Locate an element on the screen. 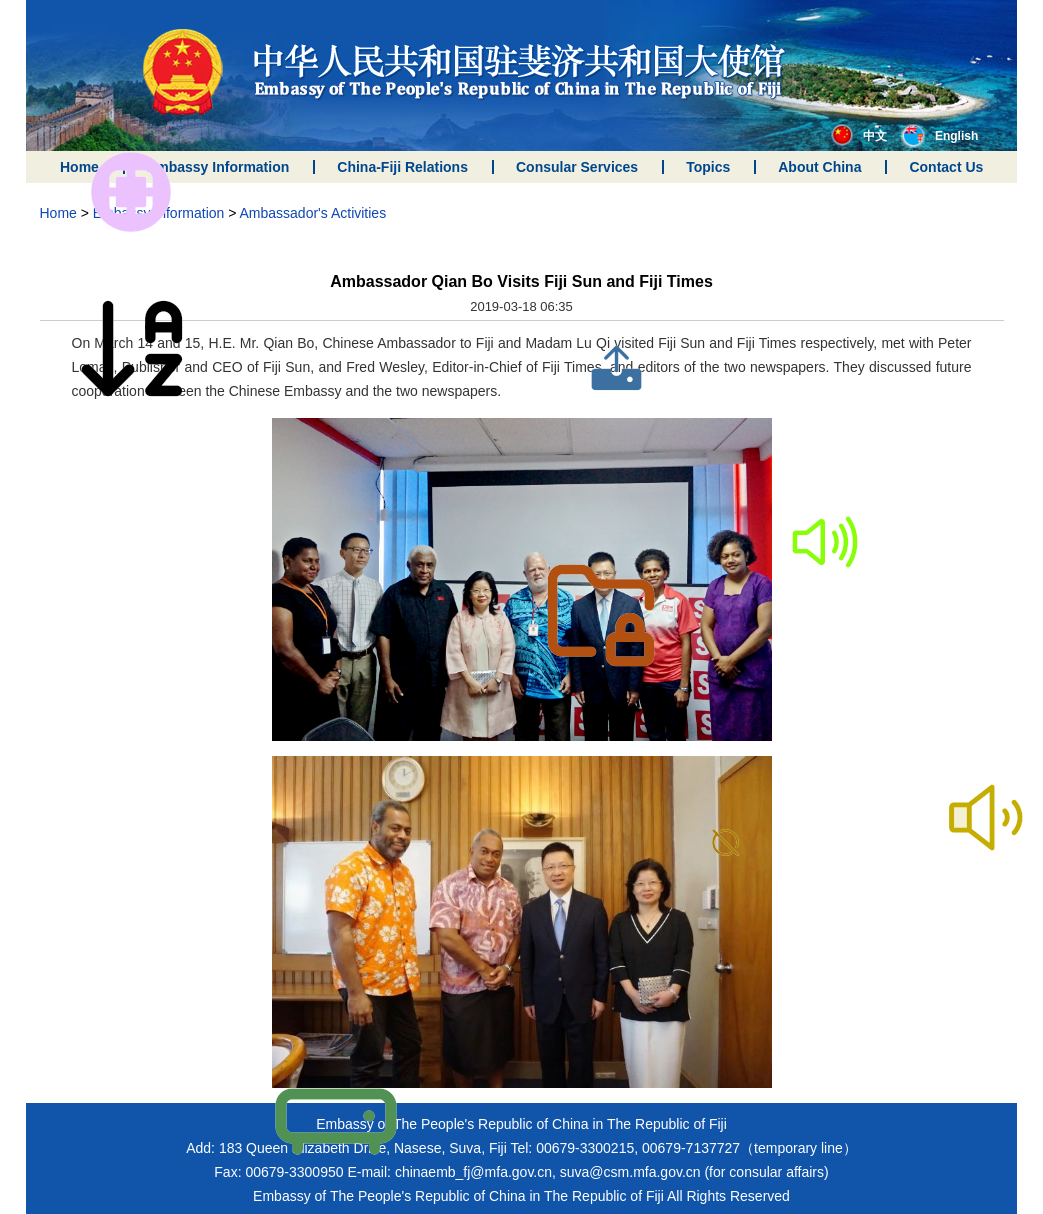 The width and height of the screenshot is (1043, 1214). sort alphabetically from A to Z is located at coordinates (134, 348).